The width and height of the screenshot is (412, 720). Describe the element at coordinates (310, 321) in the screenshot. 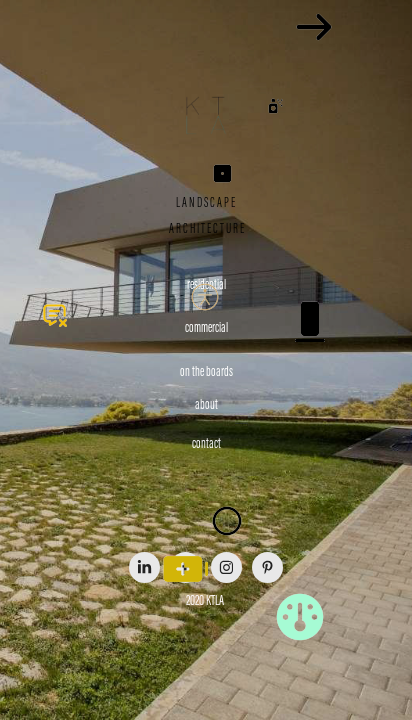

I see `align object to bottom edge` at that location.